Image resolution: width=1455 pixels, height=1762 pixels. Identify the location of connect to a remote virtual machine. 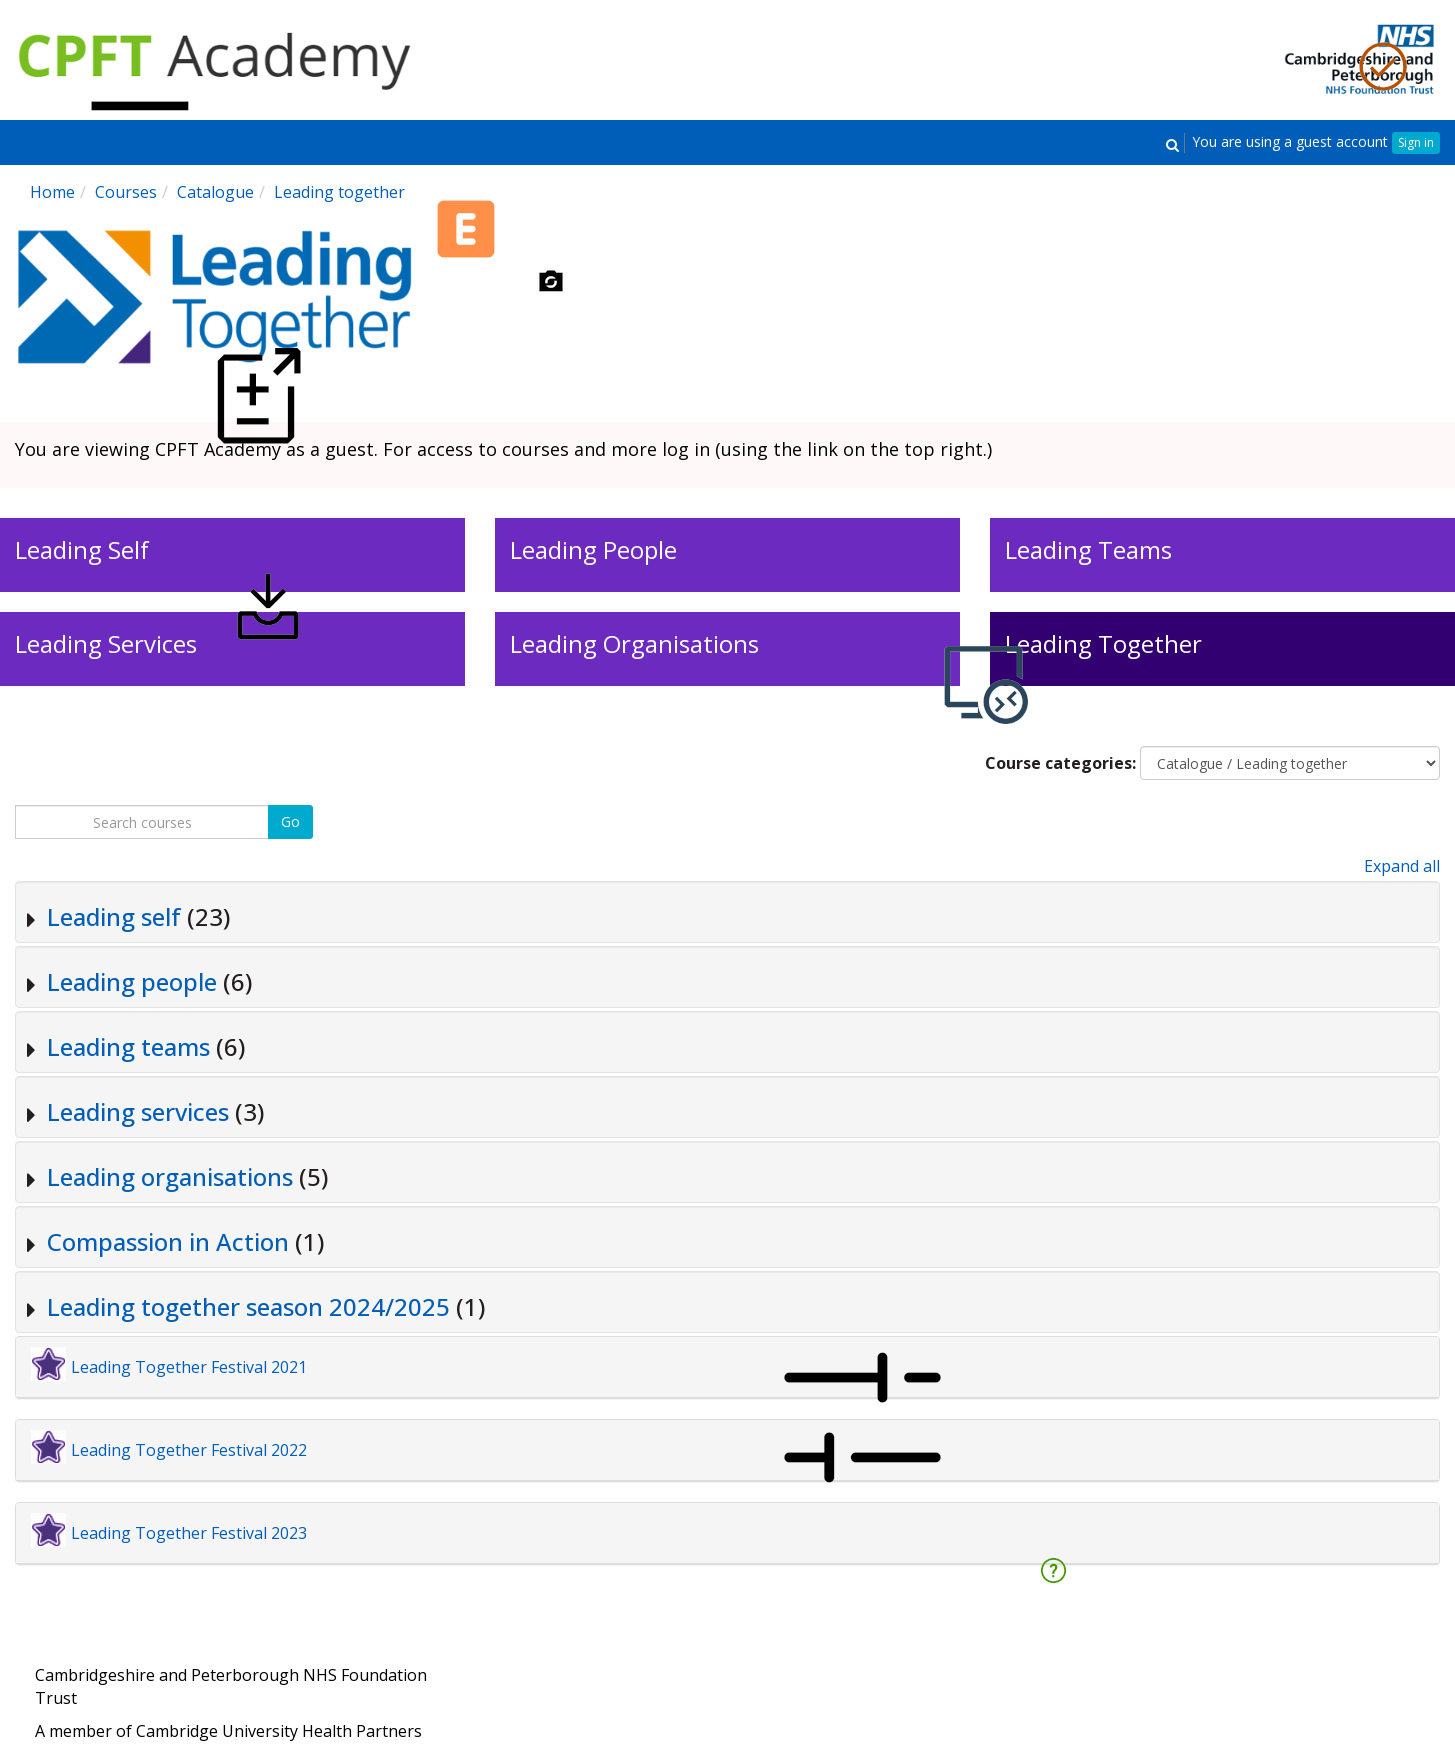
(983, 679).